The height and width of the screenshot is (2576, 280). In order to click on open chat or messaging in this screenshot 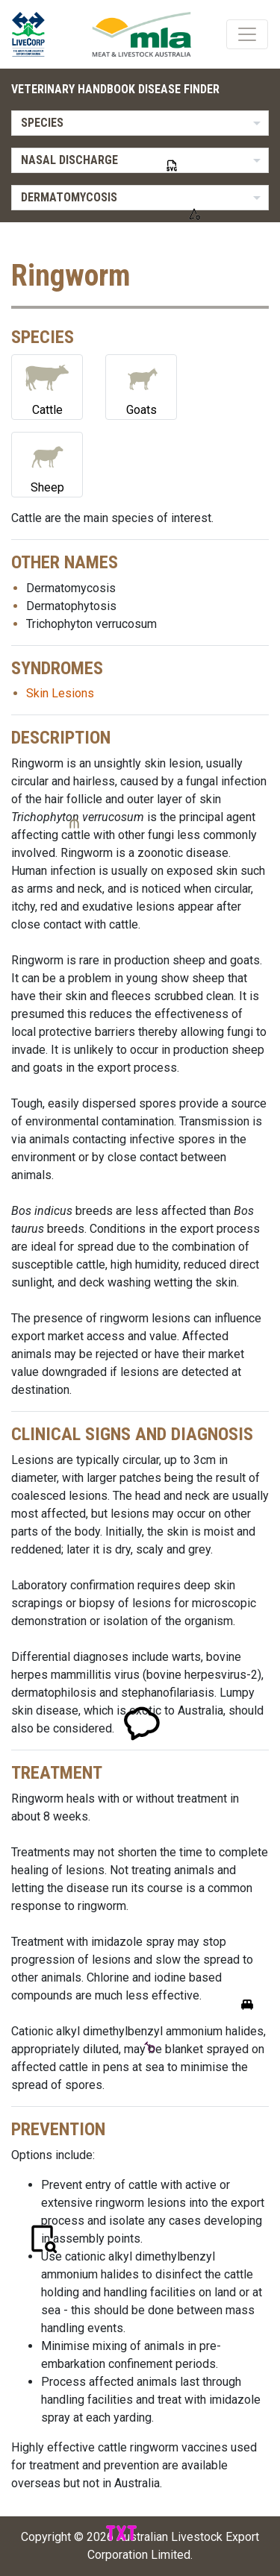, I will do `click(141, 1724)`.